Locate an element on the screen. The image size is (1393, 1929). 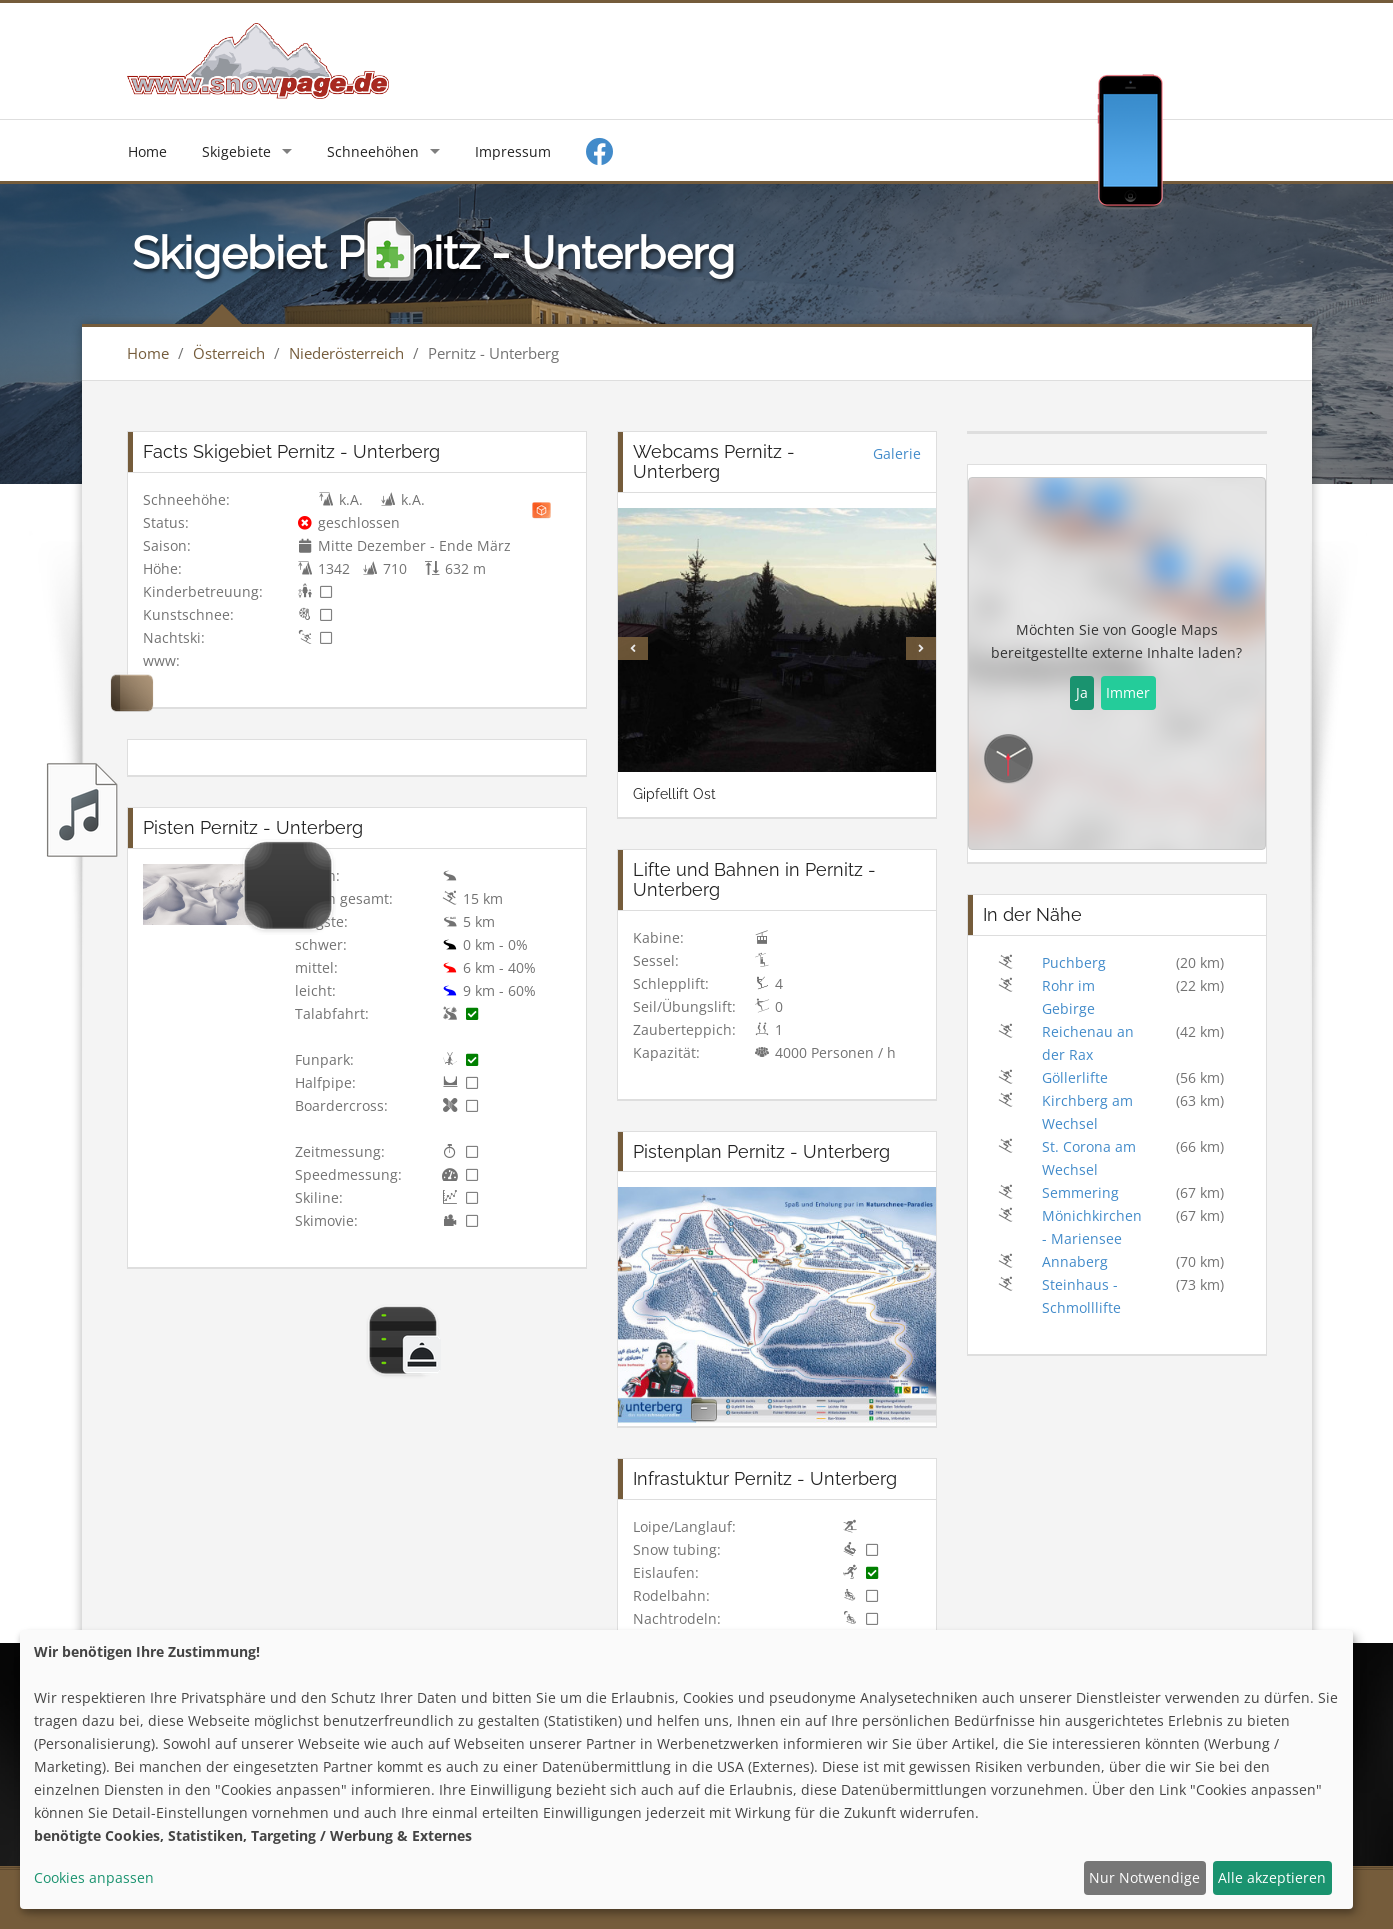
open the clocks application is located at coordinates (1008, 758).